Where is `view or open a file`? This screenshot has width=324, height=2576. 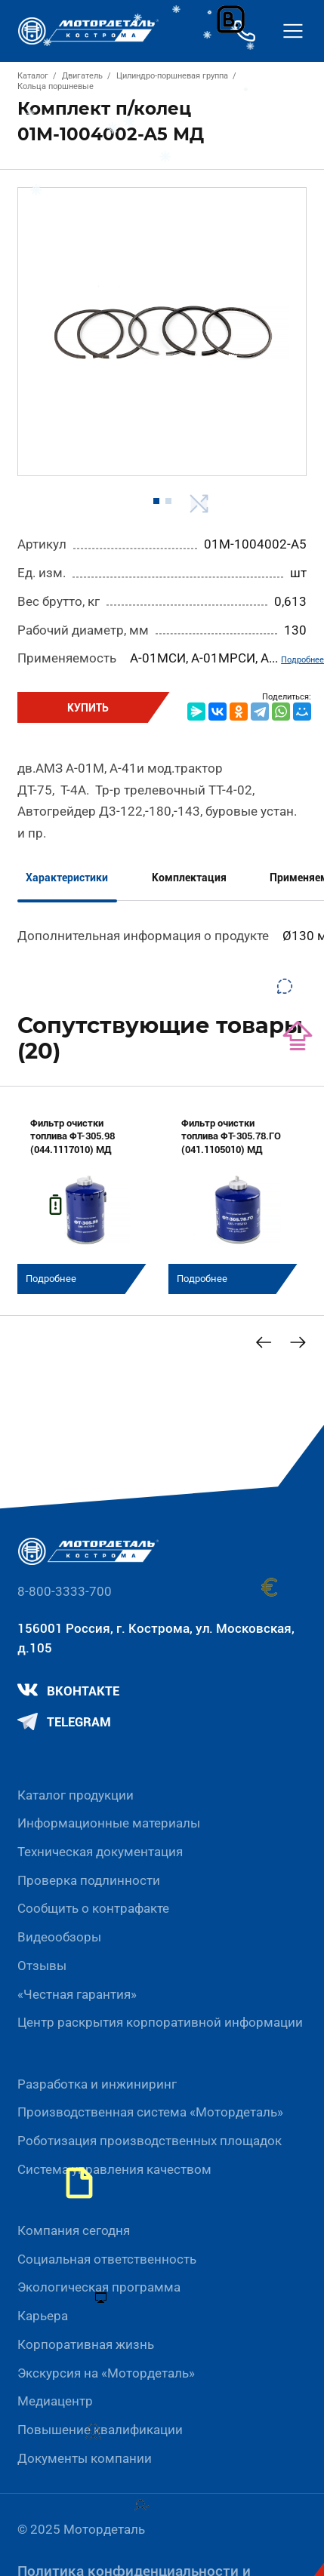 view or open a file is located at coordinates (79, 2183).